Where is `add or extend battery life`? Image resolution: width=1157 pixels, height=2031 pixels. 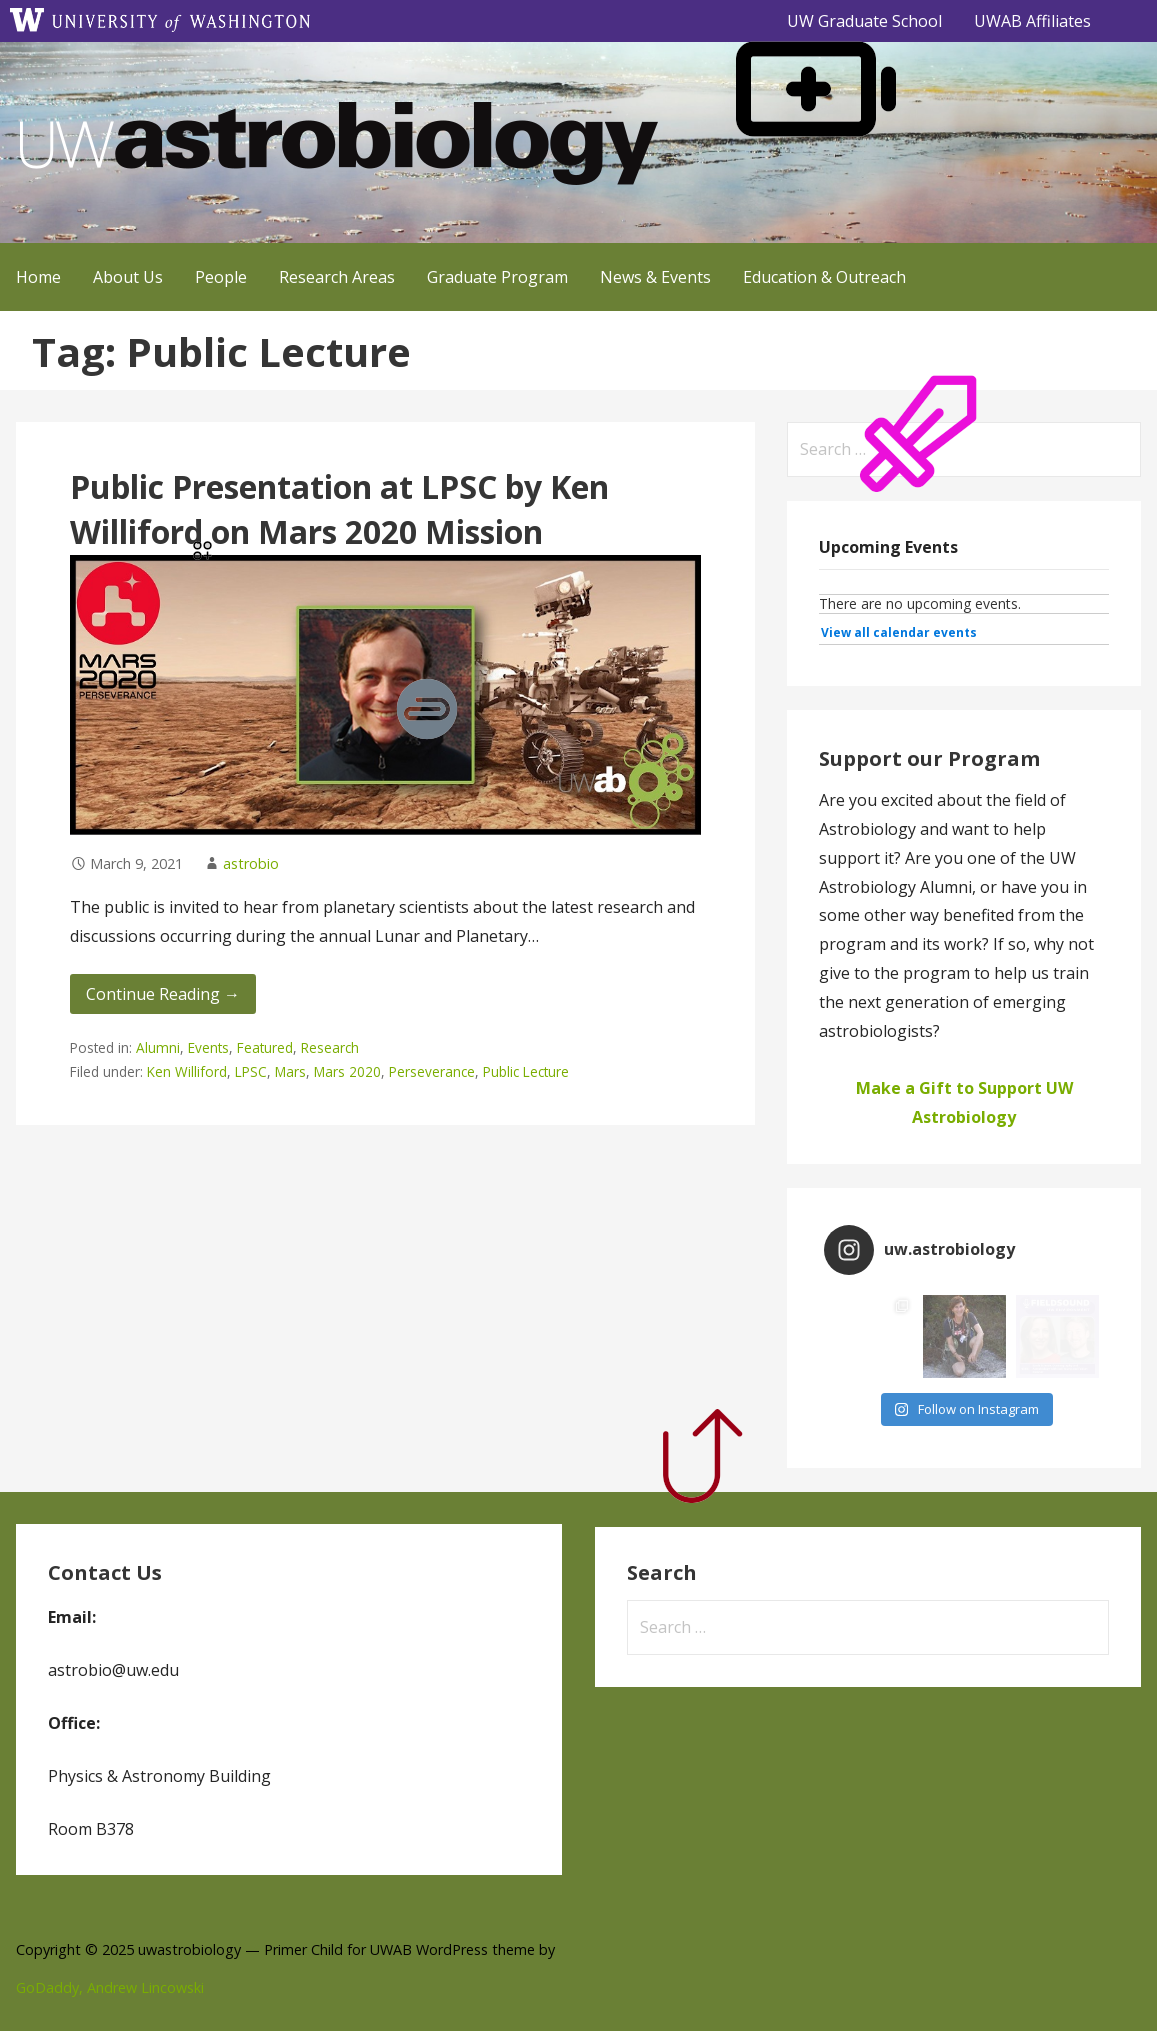 add or extend battery life is located at coordinates (816, 89).